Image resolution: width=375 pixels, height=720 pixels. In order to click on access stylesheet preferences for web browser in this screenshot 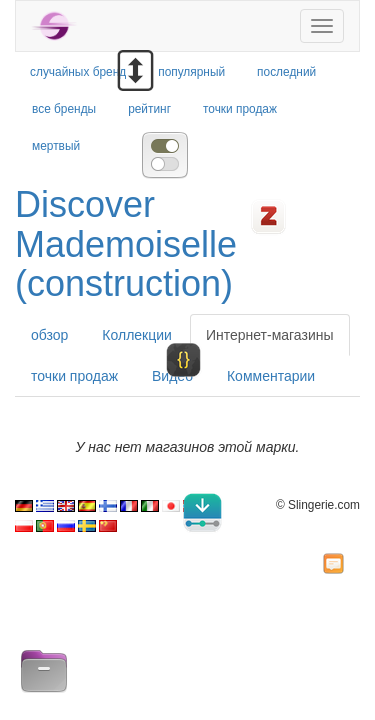, I will do `click(183, 360)`.